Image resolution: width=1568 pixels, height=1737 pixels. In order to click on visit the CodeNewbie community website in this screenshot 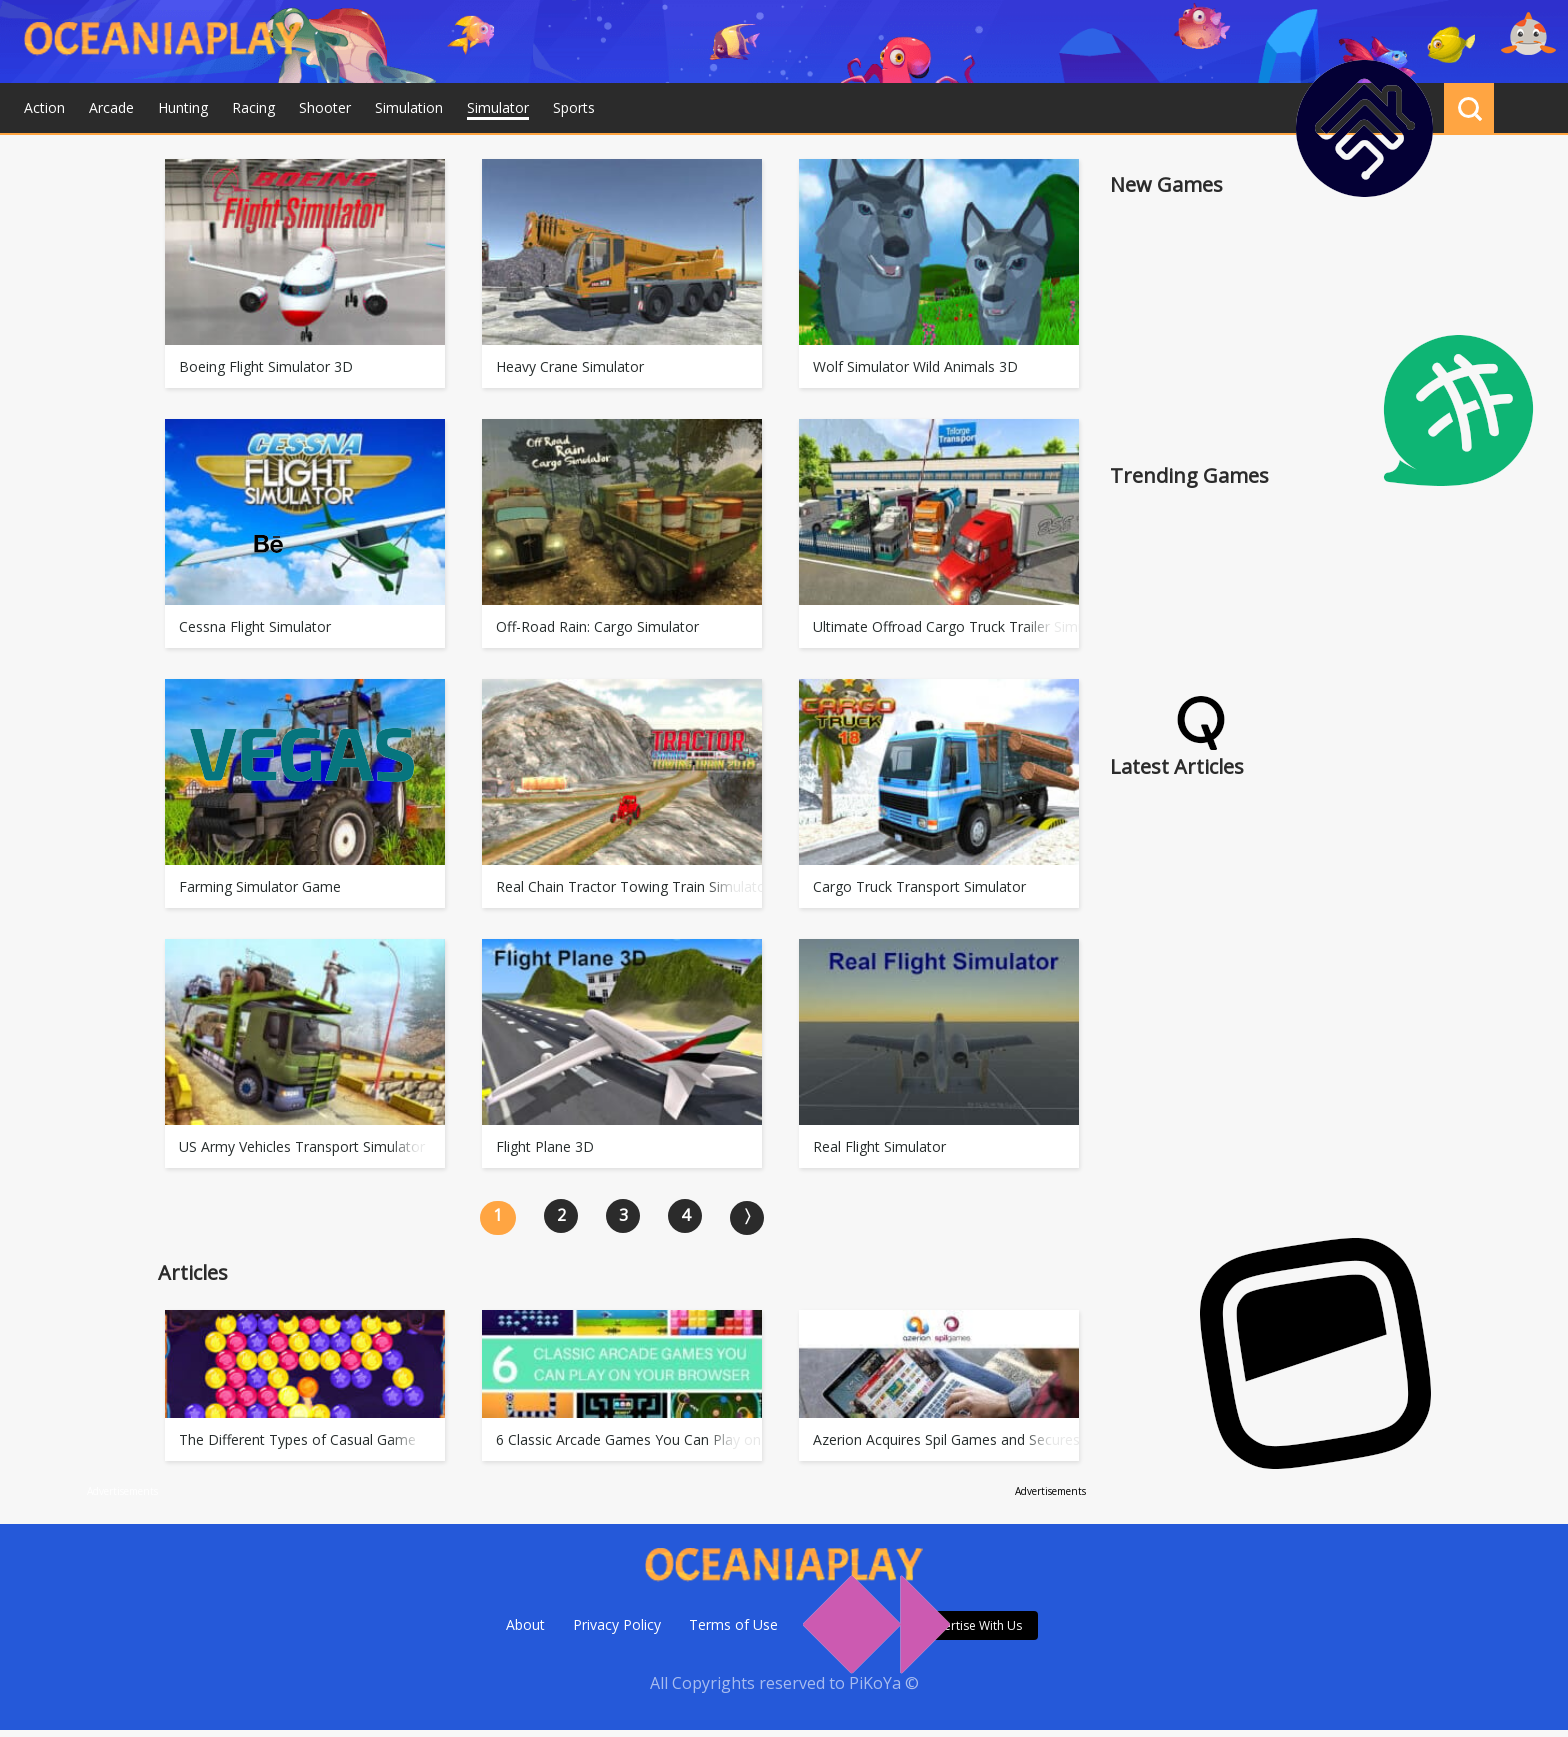, I will do `click(1458, 410)`.